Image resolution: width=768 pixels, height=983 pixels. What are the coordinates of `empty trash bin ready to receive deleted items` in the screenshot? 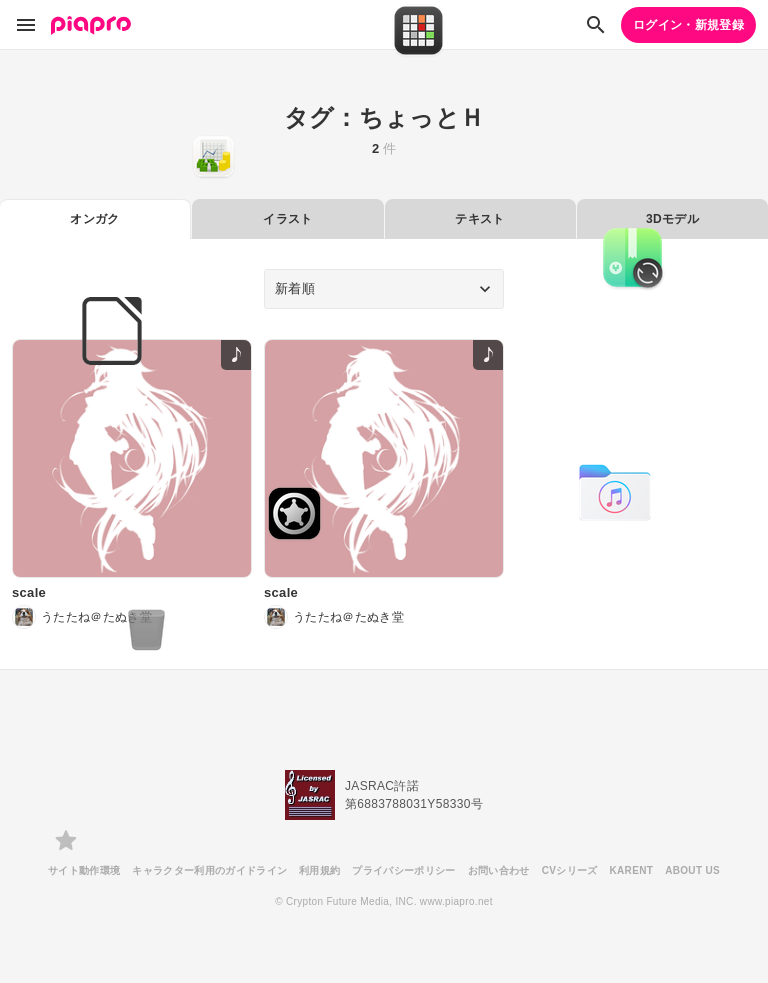 It's located at (146, 629).